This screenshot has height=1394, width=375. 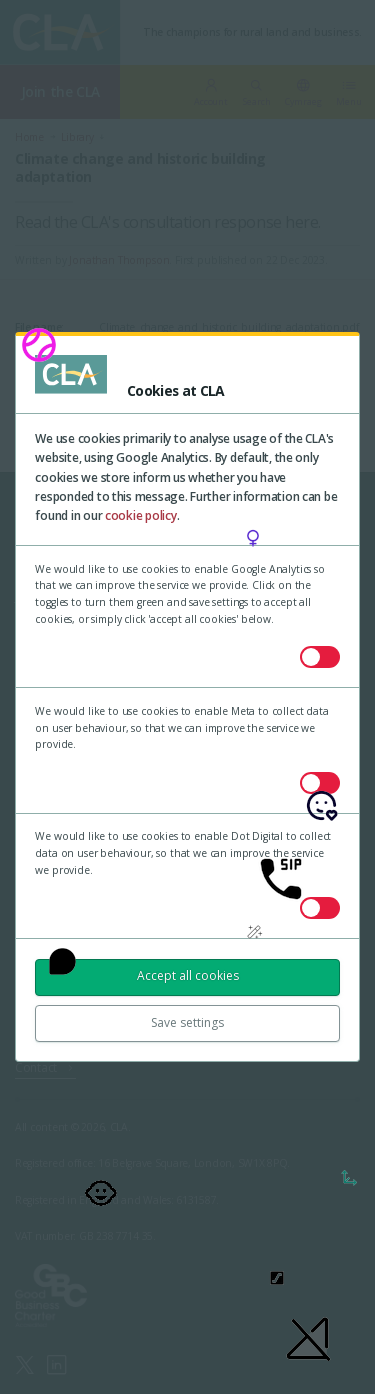 I want to click on make a SIP (internet) phone call, so click(x=281, y=879).